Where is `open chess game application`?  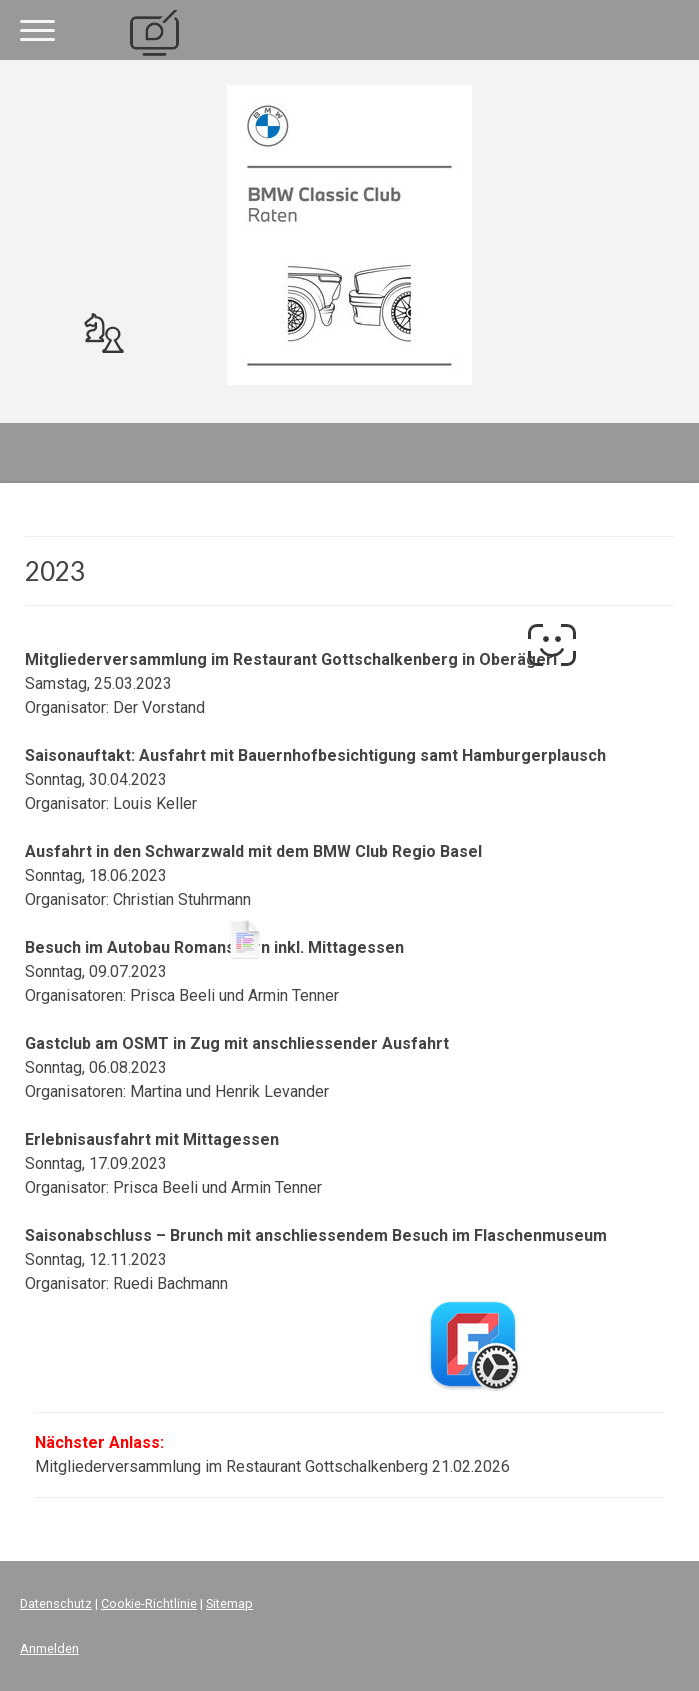 open chess game application is located at coordinates (104, 333).